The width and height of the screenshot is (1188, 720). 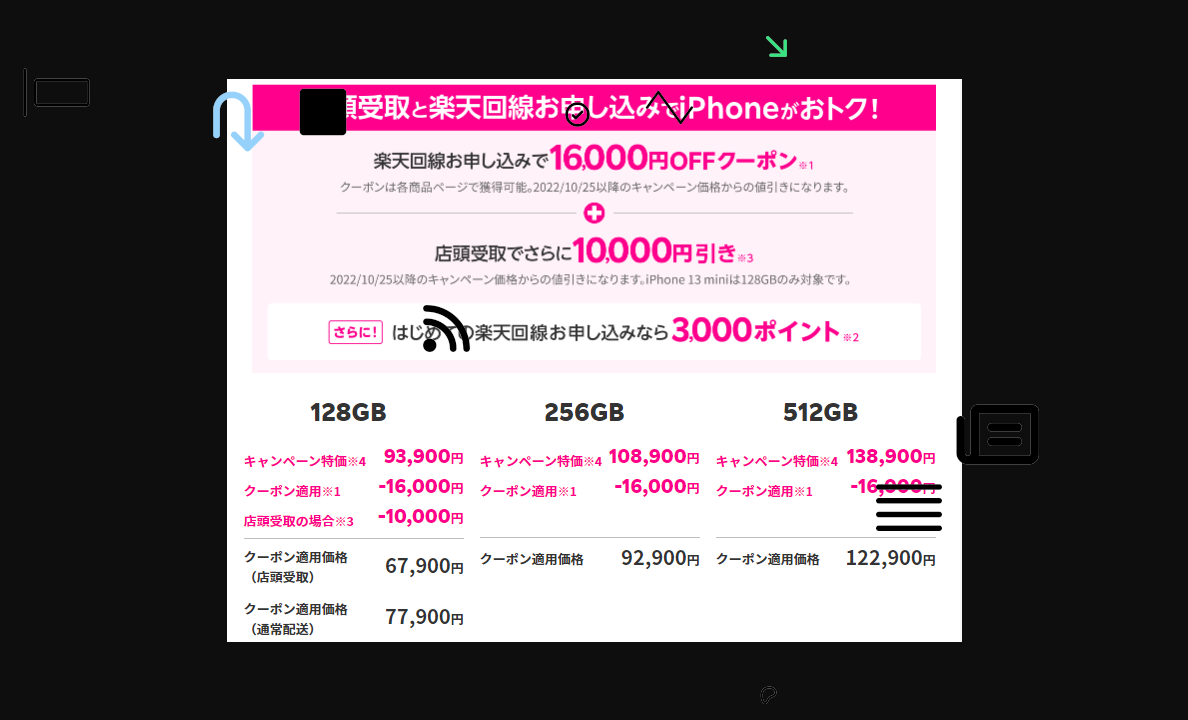 What do you see at coordinates (577, 114) in the screenshot?
I see `confirms a successful action or completion` at bounding box center [577, 114].